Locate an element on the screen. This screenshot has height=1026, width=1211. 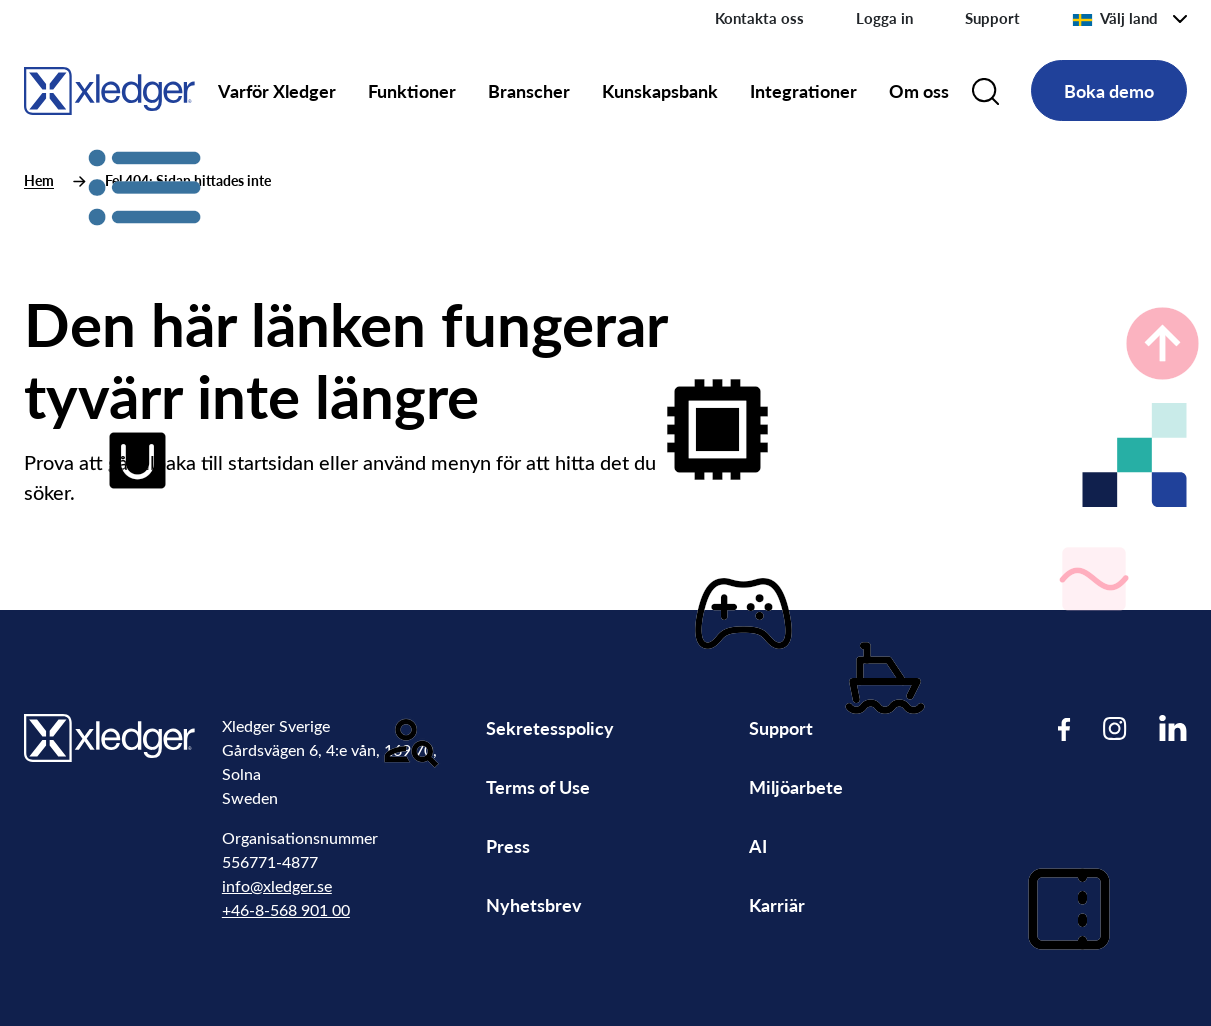
scroll to top of page is located at coordinates (1162, 343).